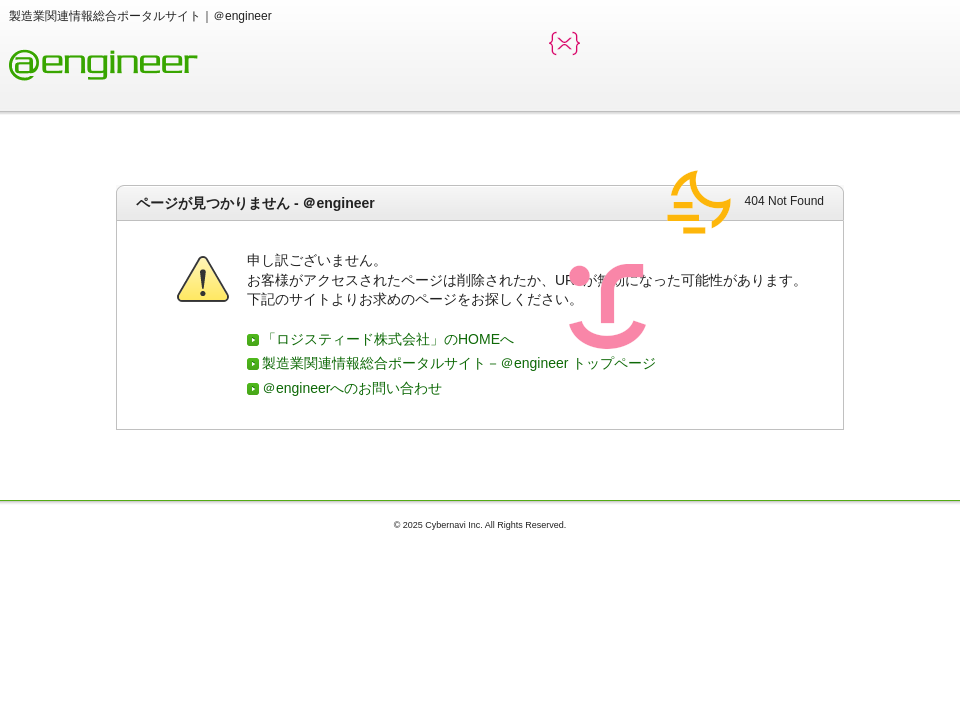 This screenshot has width=960, height=720. What do you see at coordinates (699, 202) in the screenshot?
I see `indicates foggy nighttime weather conditions` at bounding box center [699, 202].